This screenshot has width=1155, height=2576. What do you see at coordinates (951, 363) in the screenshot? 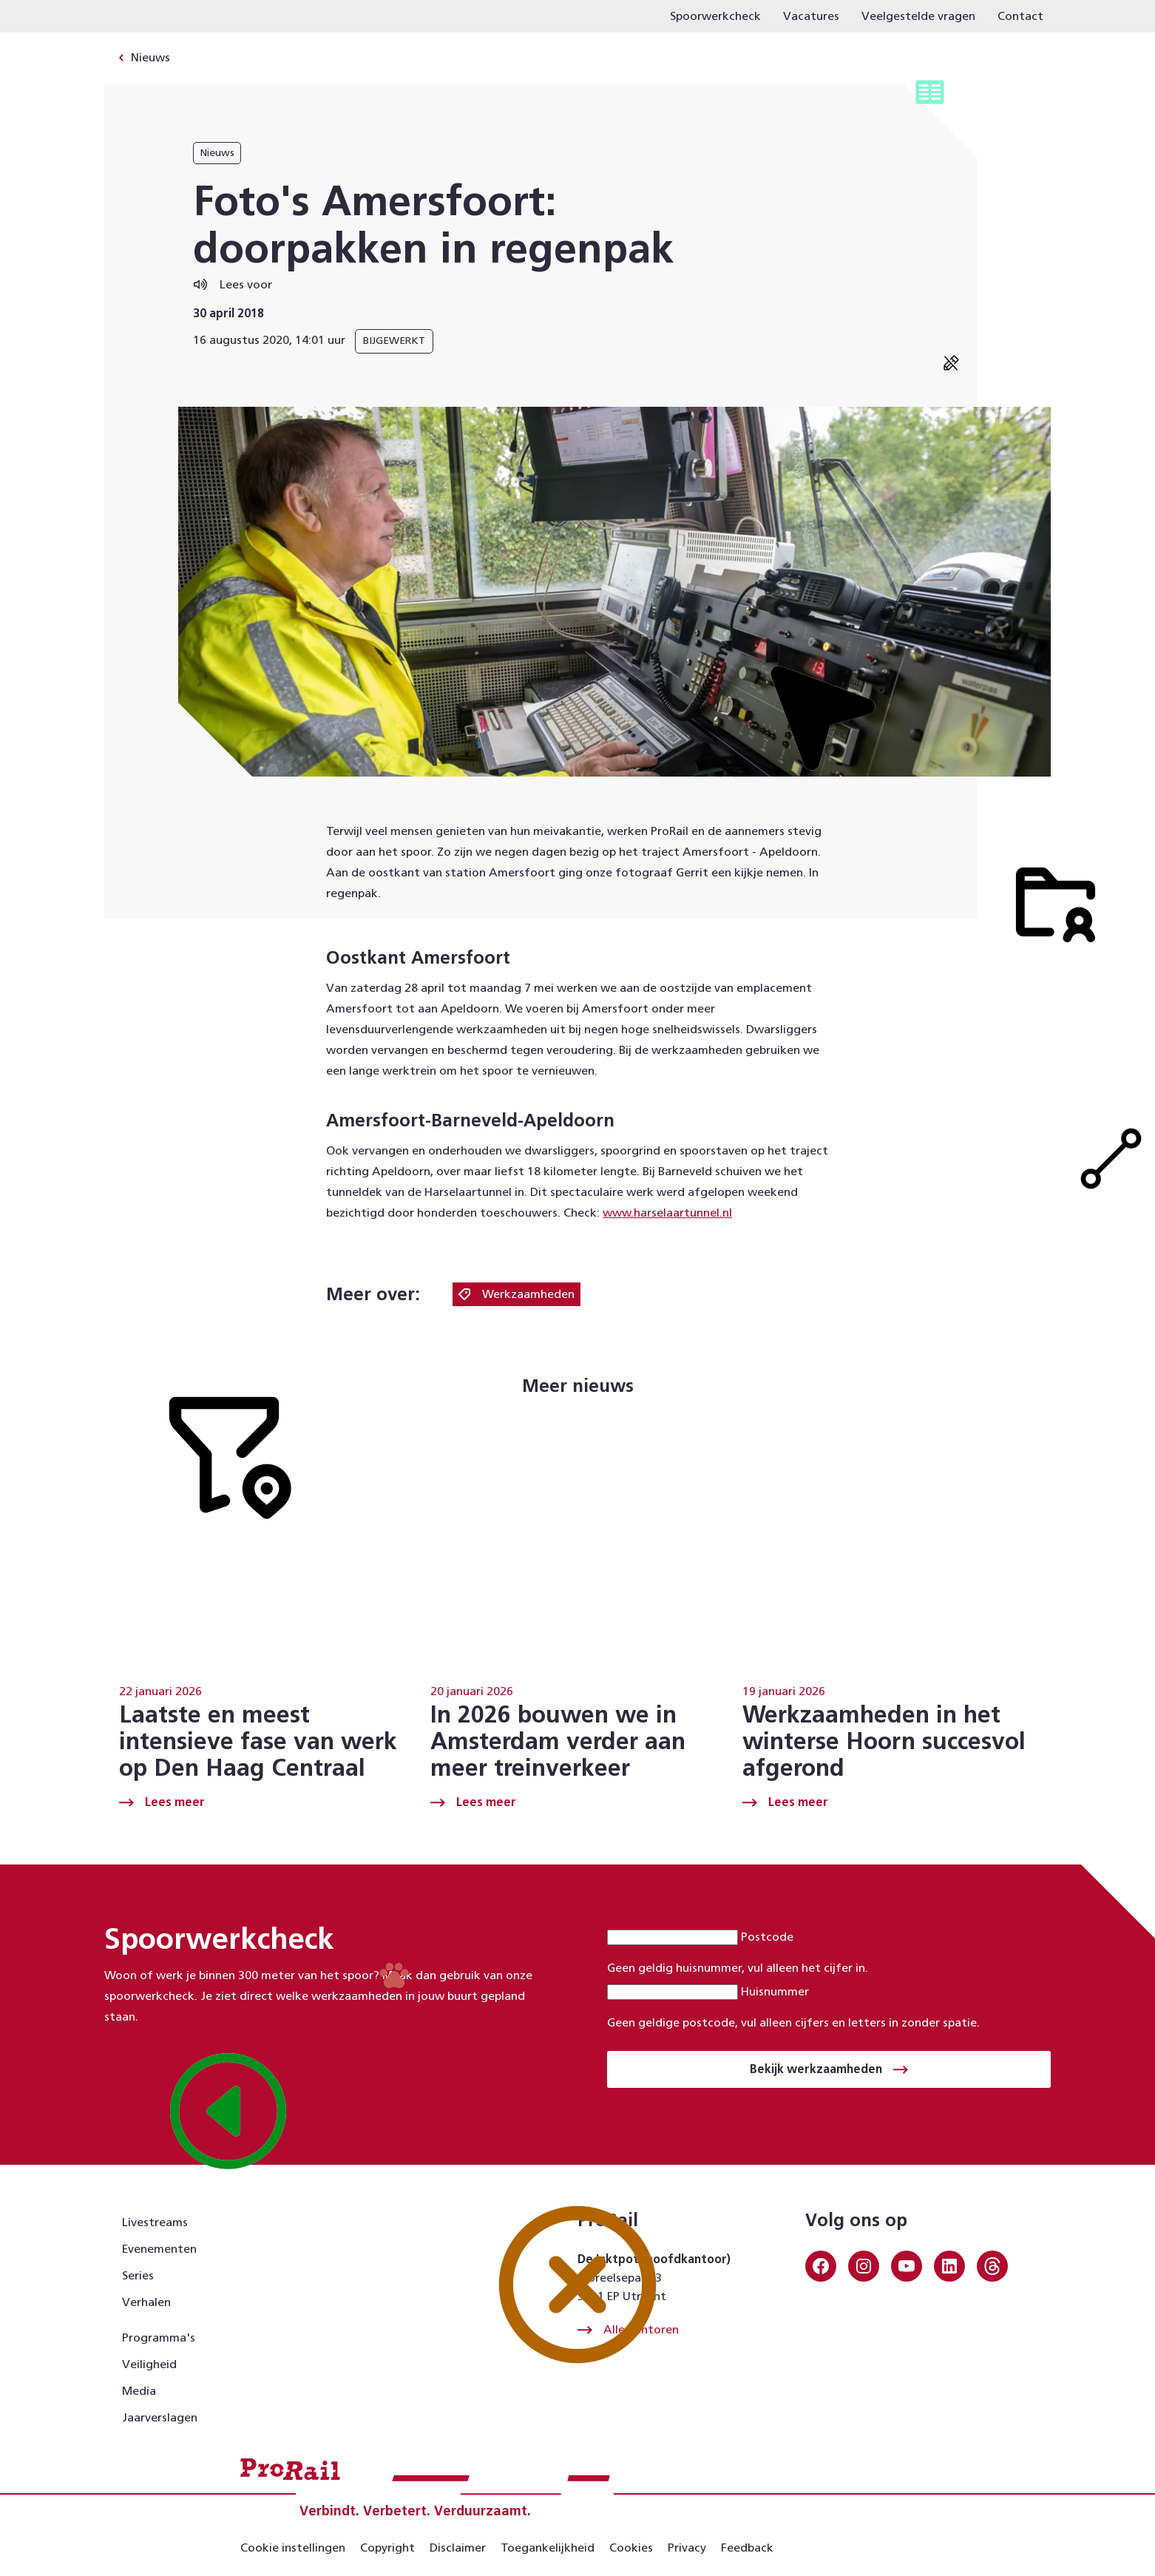
I see `editing is disabled or unavailable` at bounding box center [951, 363].